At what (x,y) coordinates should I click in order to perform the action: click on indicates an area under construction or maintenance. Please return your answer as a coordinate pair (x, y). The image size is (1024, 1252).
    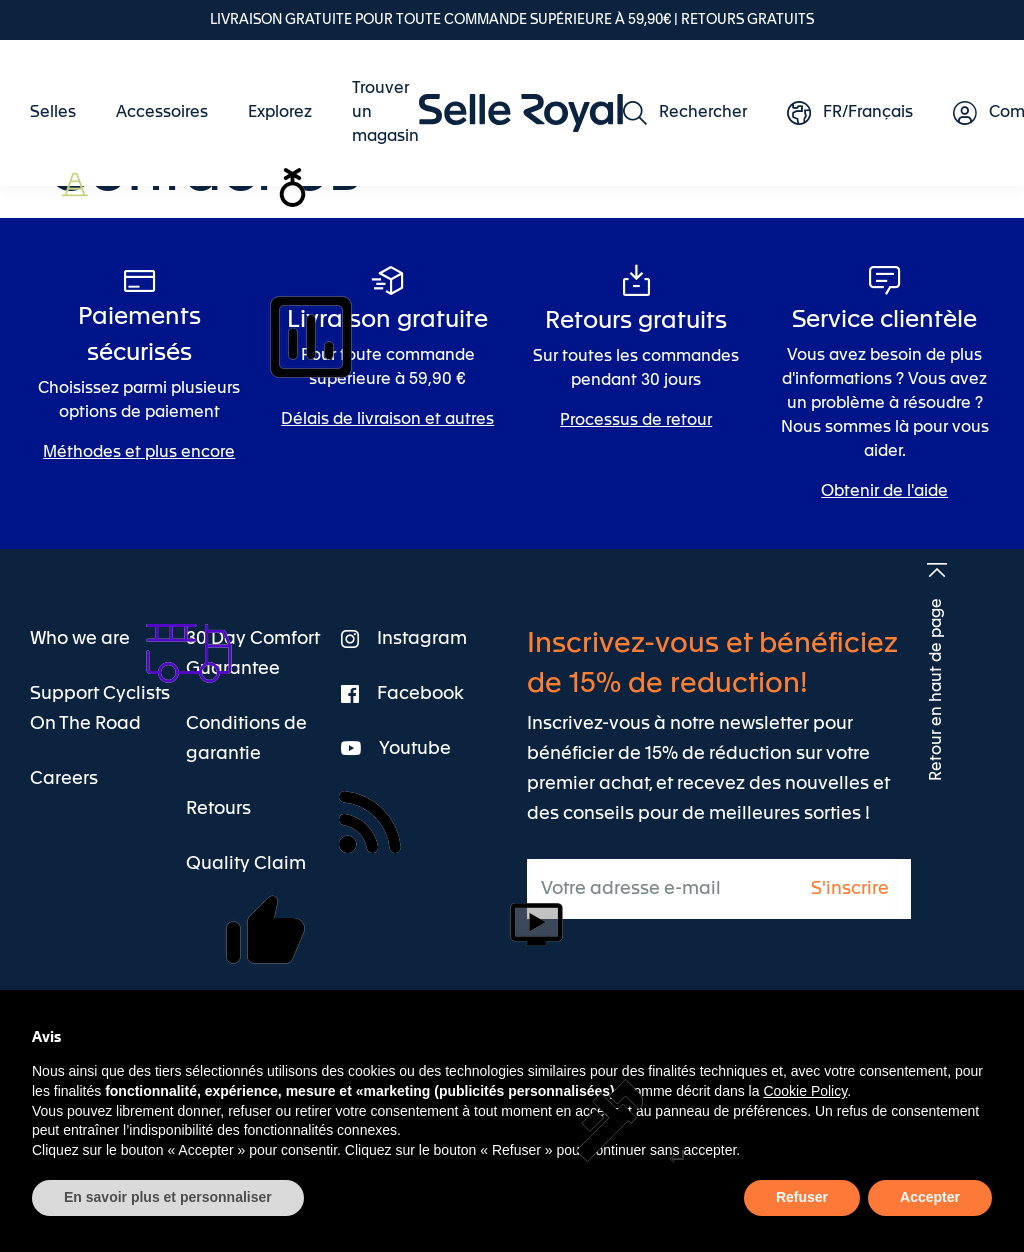
    Looking at the image, I should click on (75, 185).